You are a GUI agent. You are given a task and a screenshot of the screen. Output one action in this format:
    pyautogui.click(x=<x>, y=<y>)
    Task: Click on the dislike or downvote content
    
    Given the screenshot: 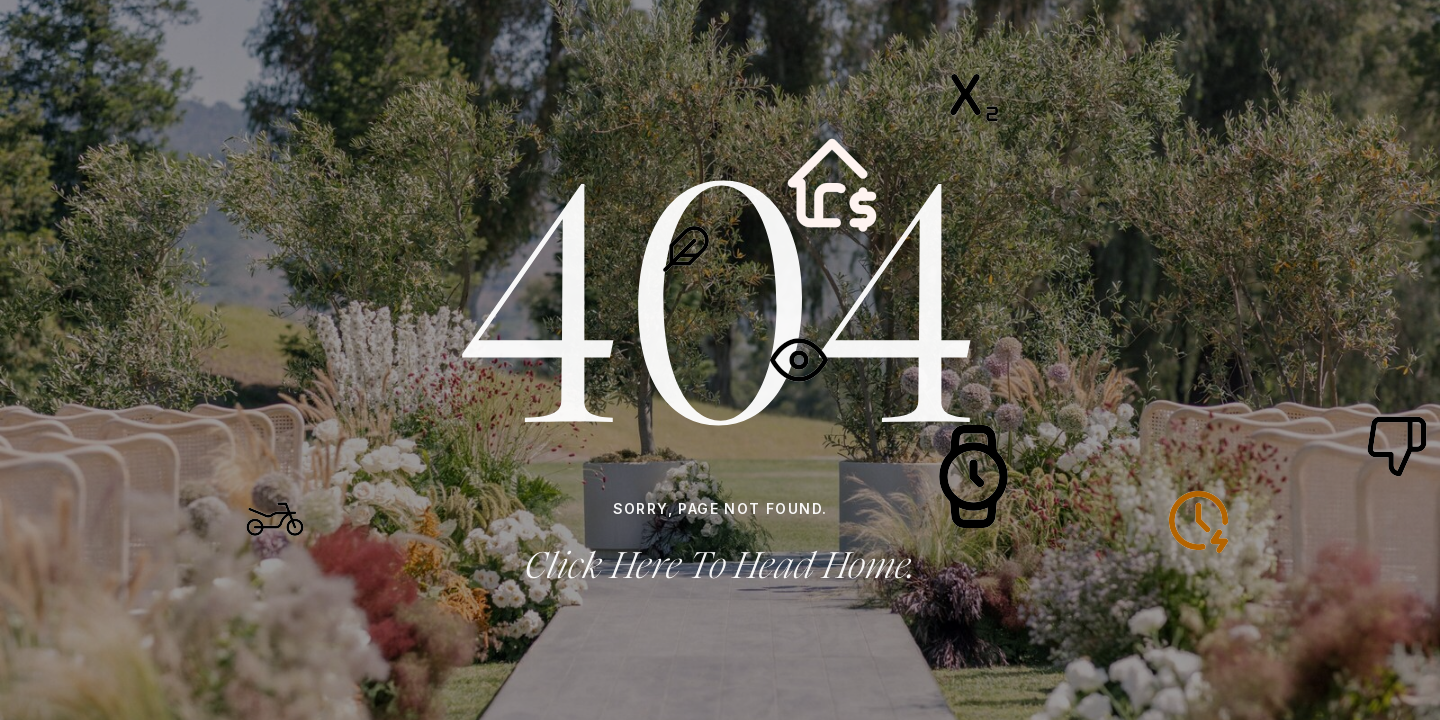 What is the action you would take?
    pyautogui.click(x=1396, y=446)
    